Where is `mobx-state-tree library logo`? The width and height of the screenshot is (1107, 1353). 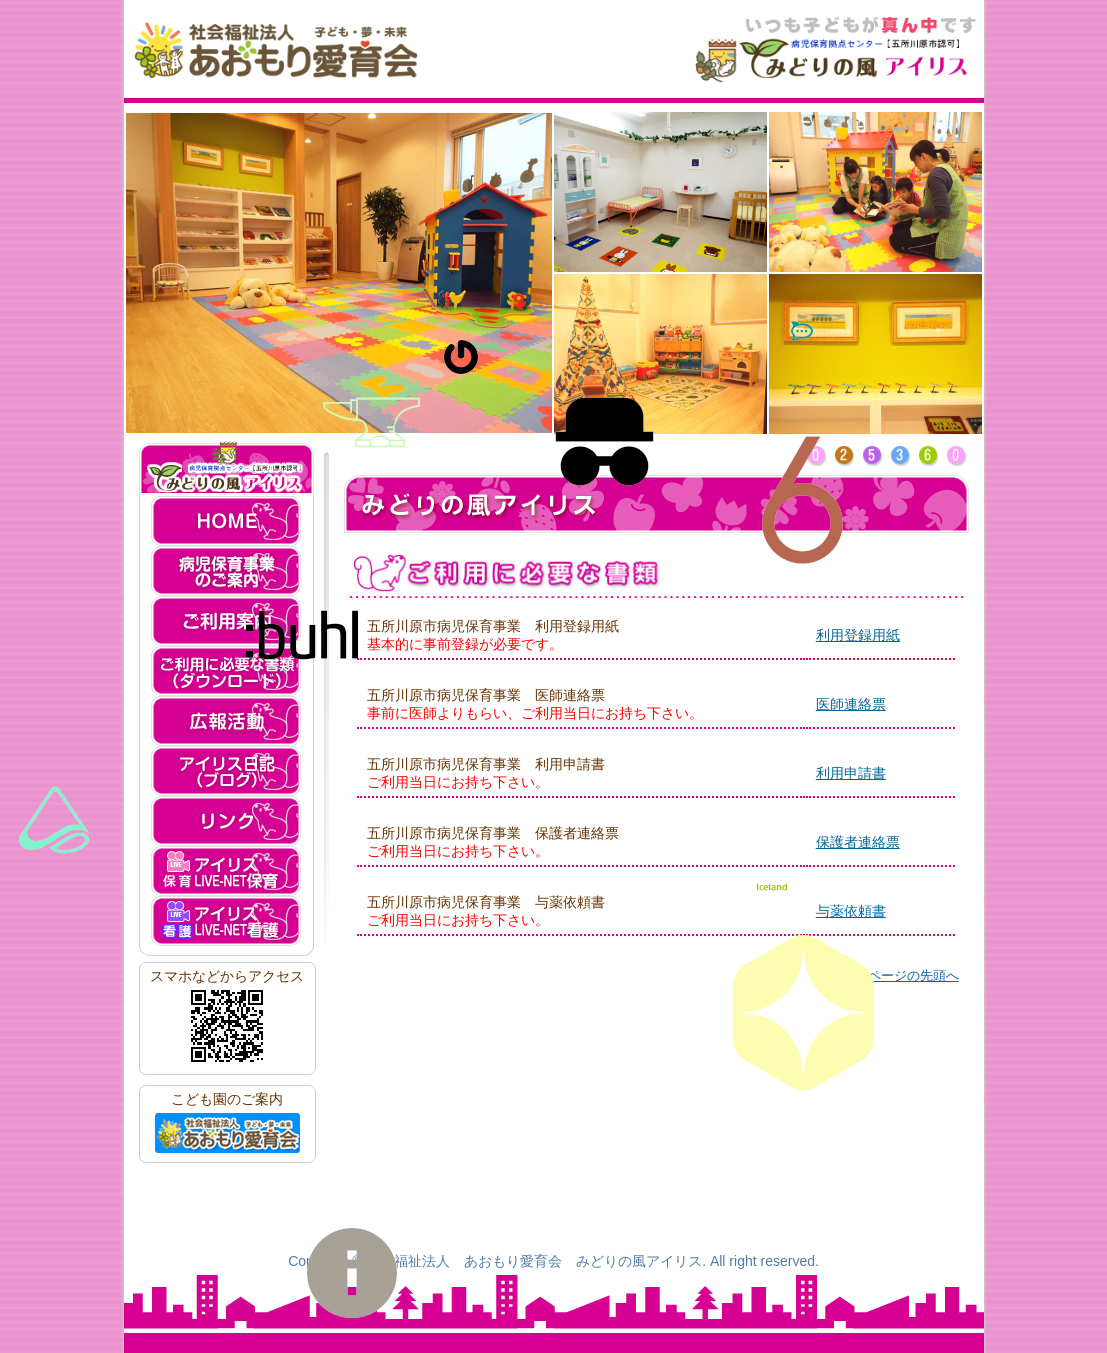
mobx-state-tree library logo is located at coordinates (54, 820).